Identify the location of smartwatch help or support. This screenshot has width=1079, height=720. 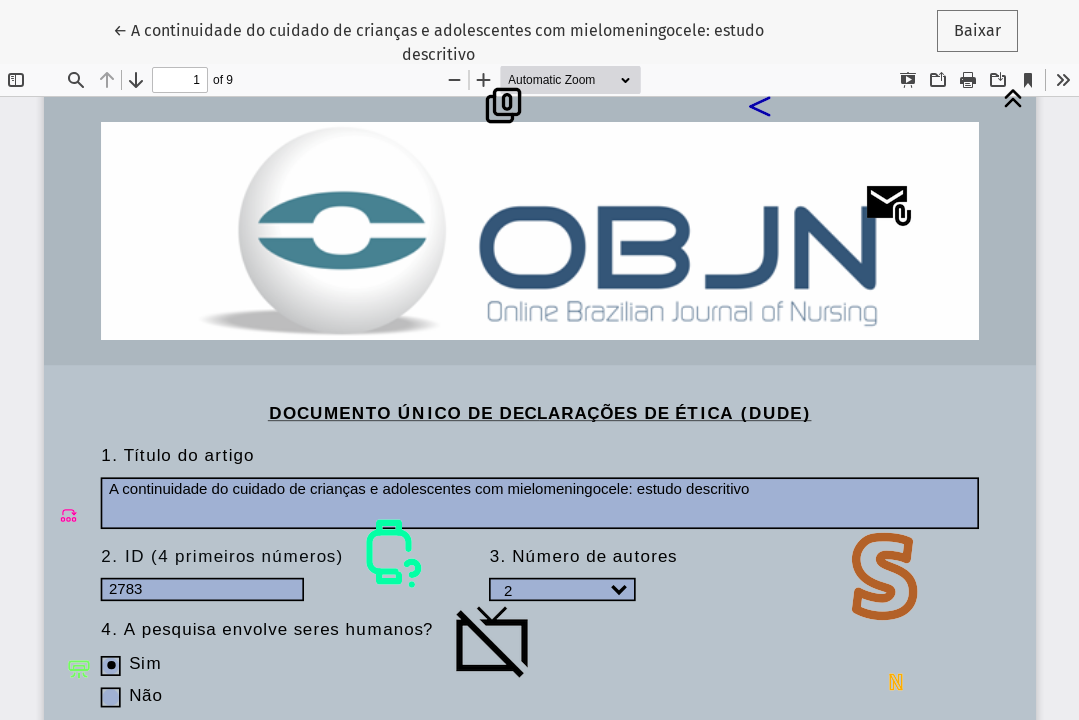
(389, 552).